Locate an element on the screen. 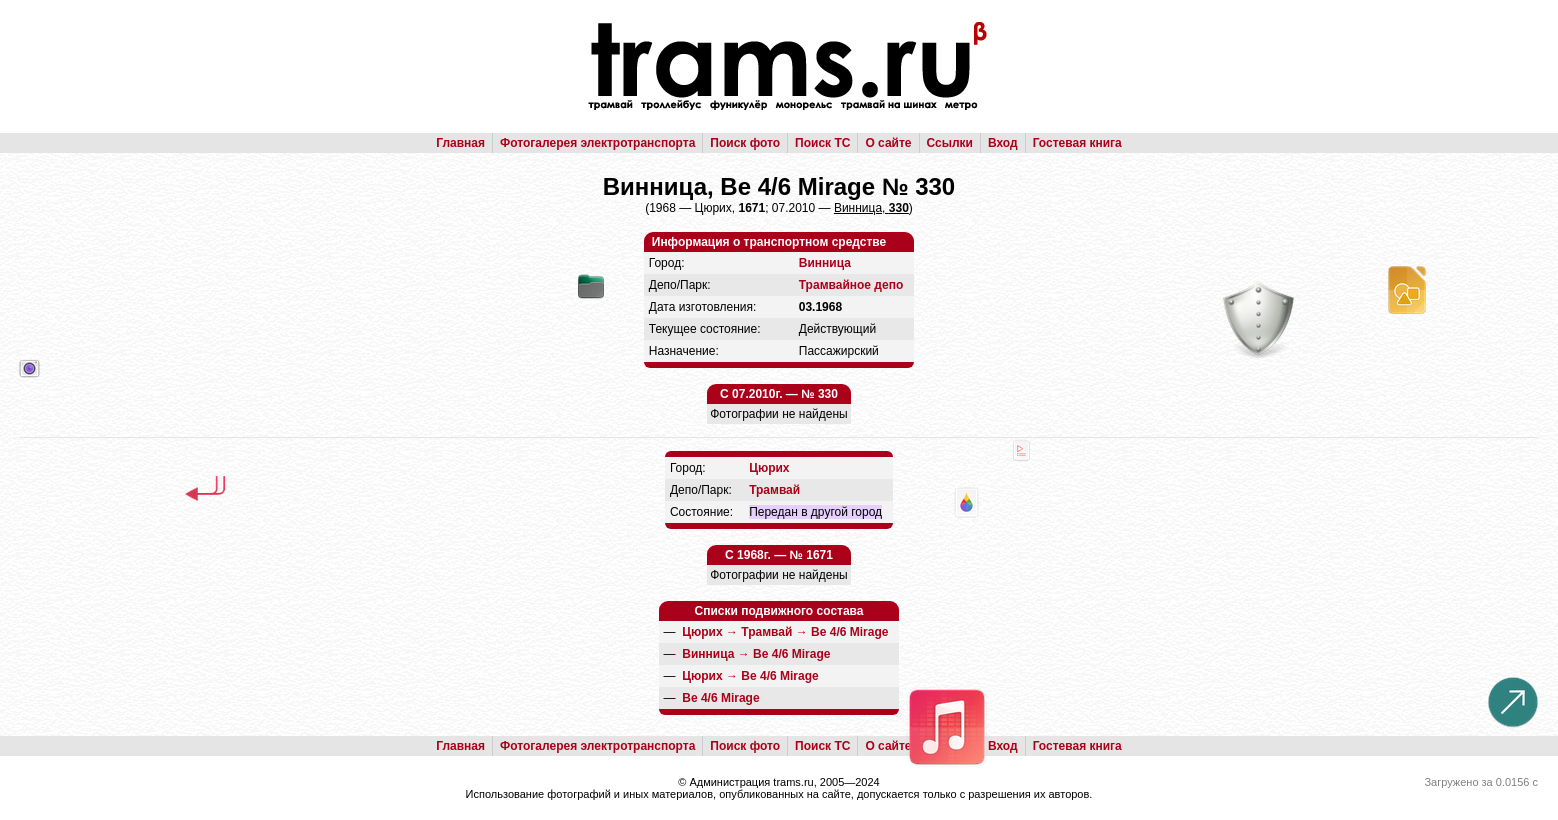 Image resolution: width=1558 pixels, height=820 pixels. open libreoffice draw application is located at coordinates (1407, 290).